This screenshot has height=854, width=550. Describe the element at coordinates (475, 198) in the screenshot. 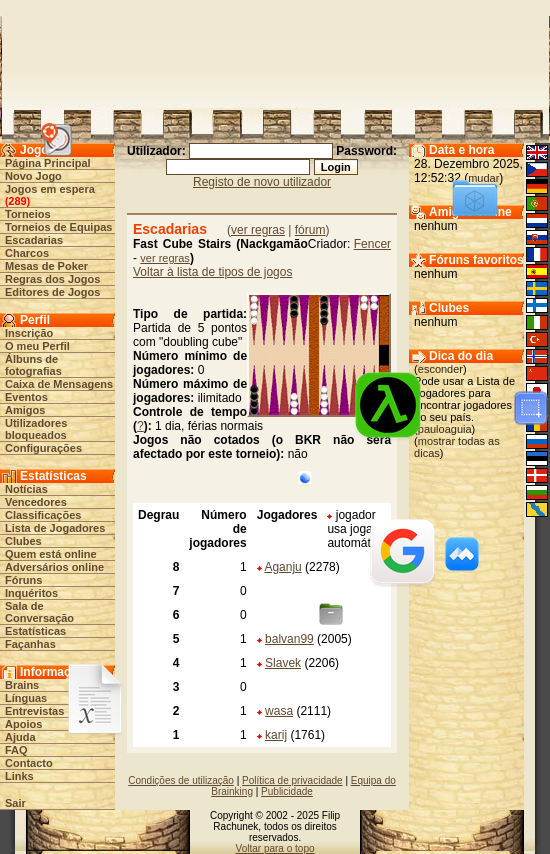

I see `open 3D files folder` at that location.